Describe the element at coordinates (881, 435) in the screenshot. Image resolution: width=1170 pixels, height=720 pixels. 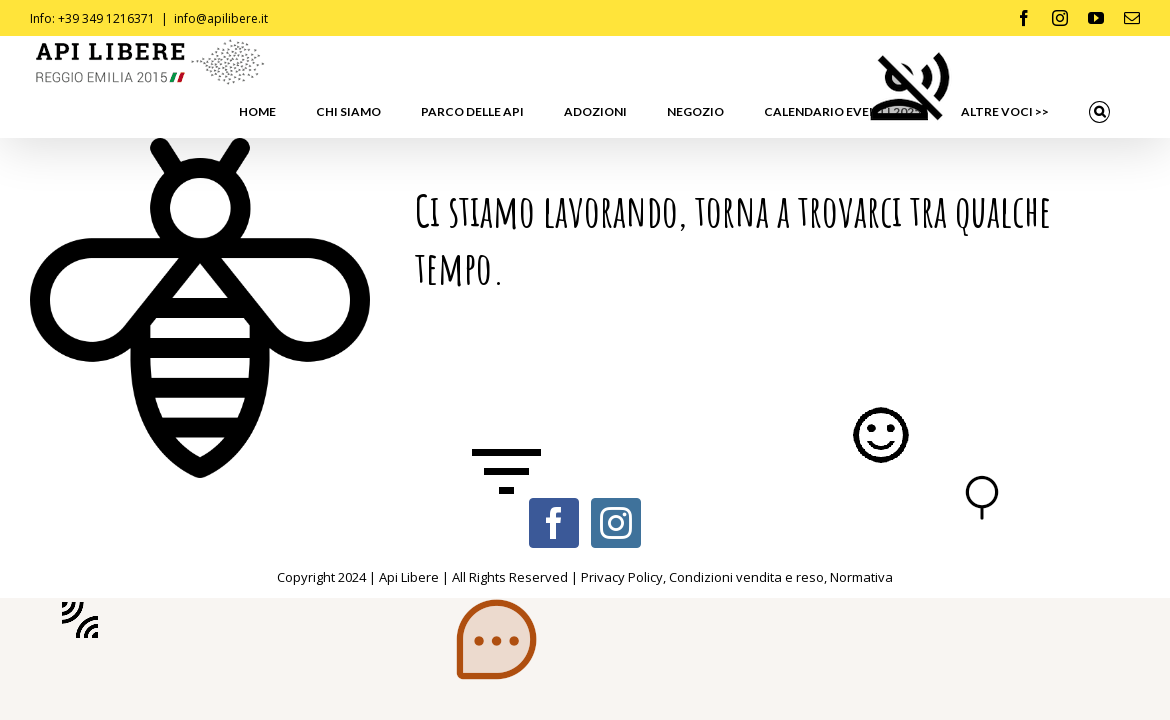
I see `add a reaction or emoji to a message` at that location.